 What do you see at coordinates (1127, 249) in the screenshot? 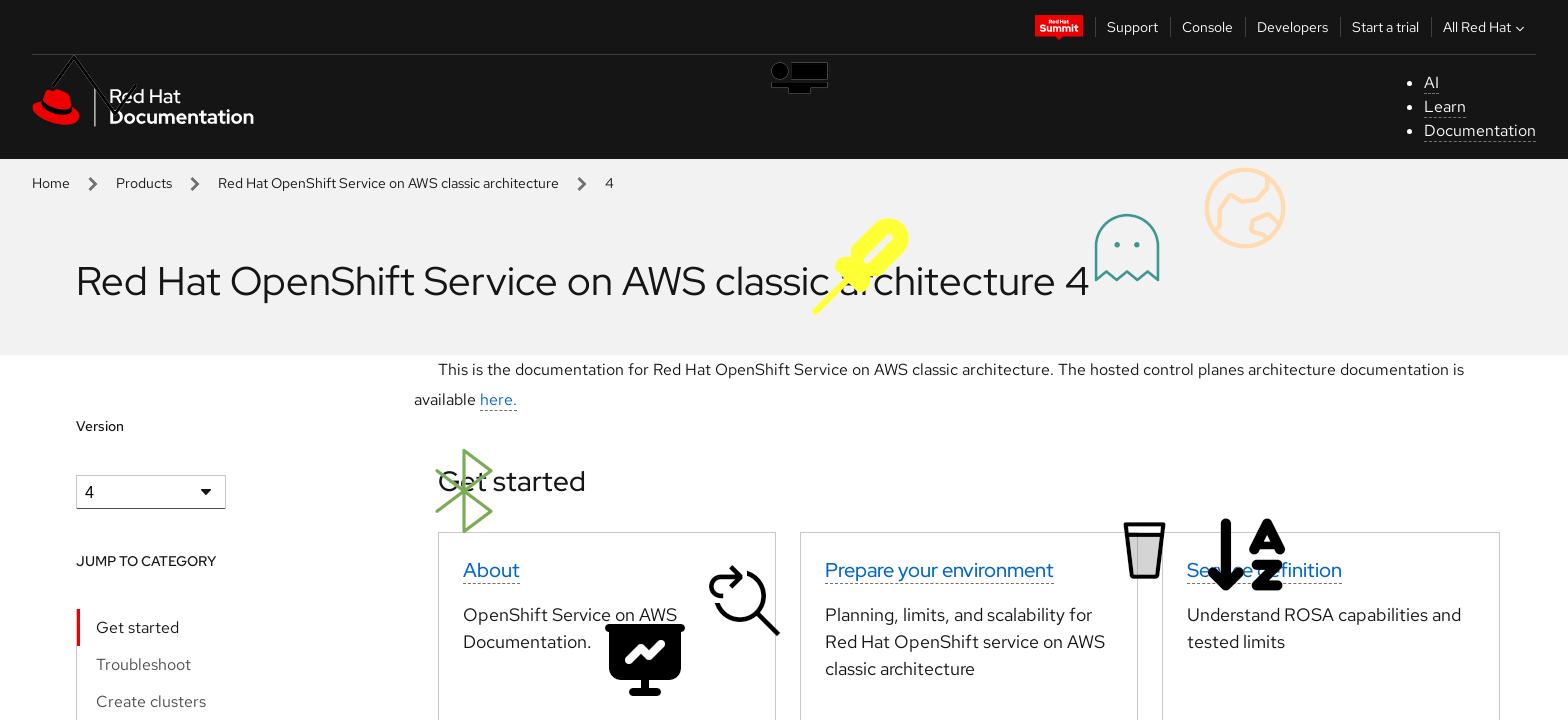
I see `toggle ghost mode or invisible status` at bounding box center [1127, 249].